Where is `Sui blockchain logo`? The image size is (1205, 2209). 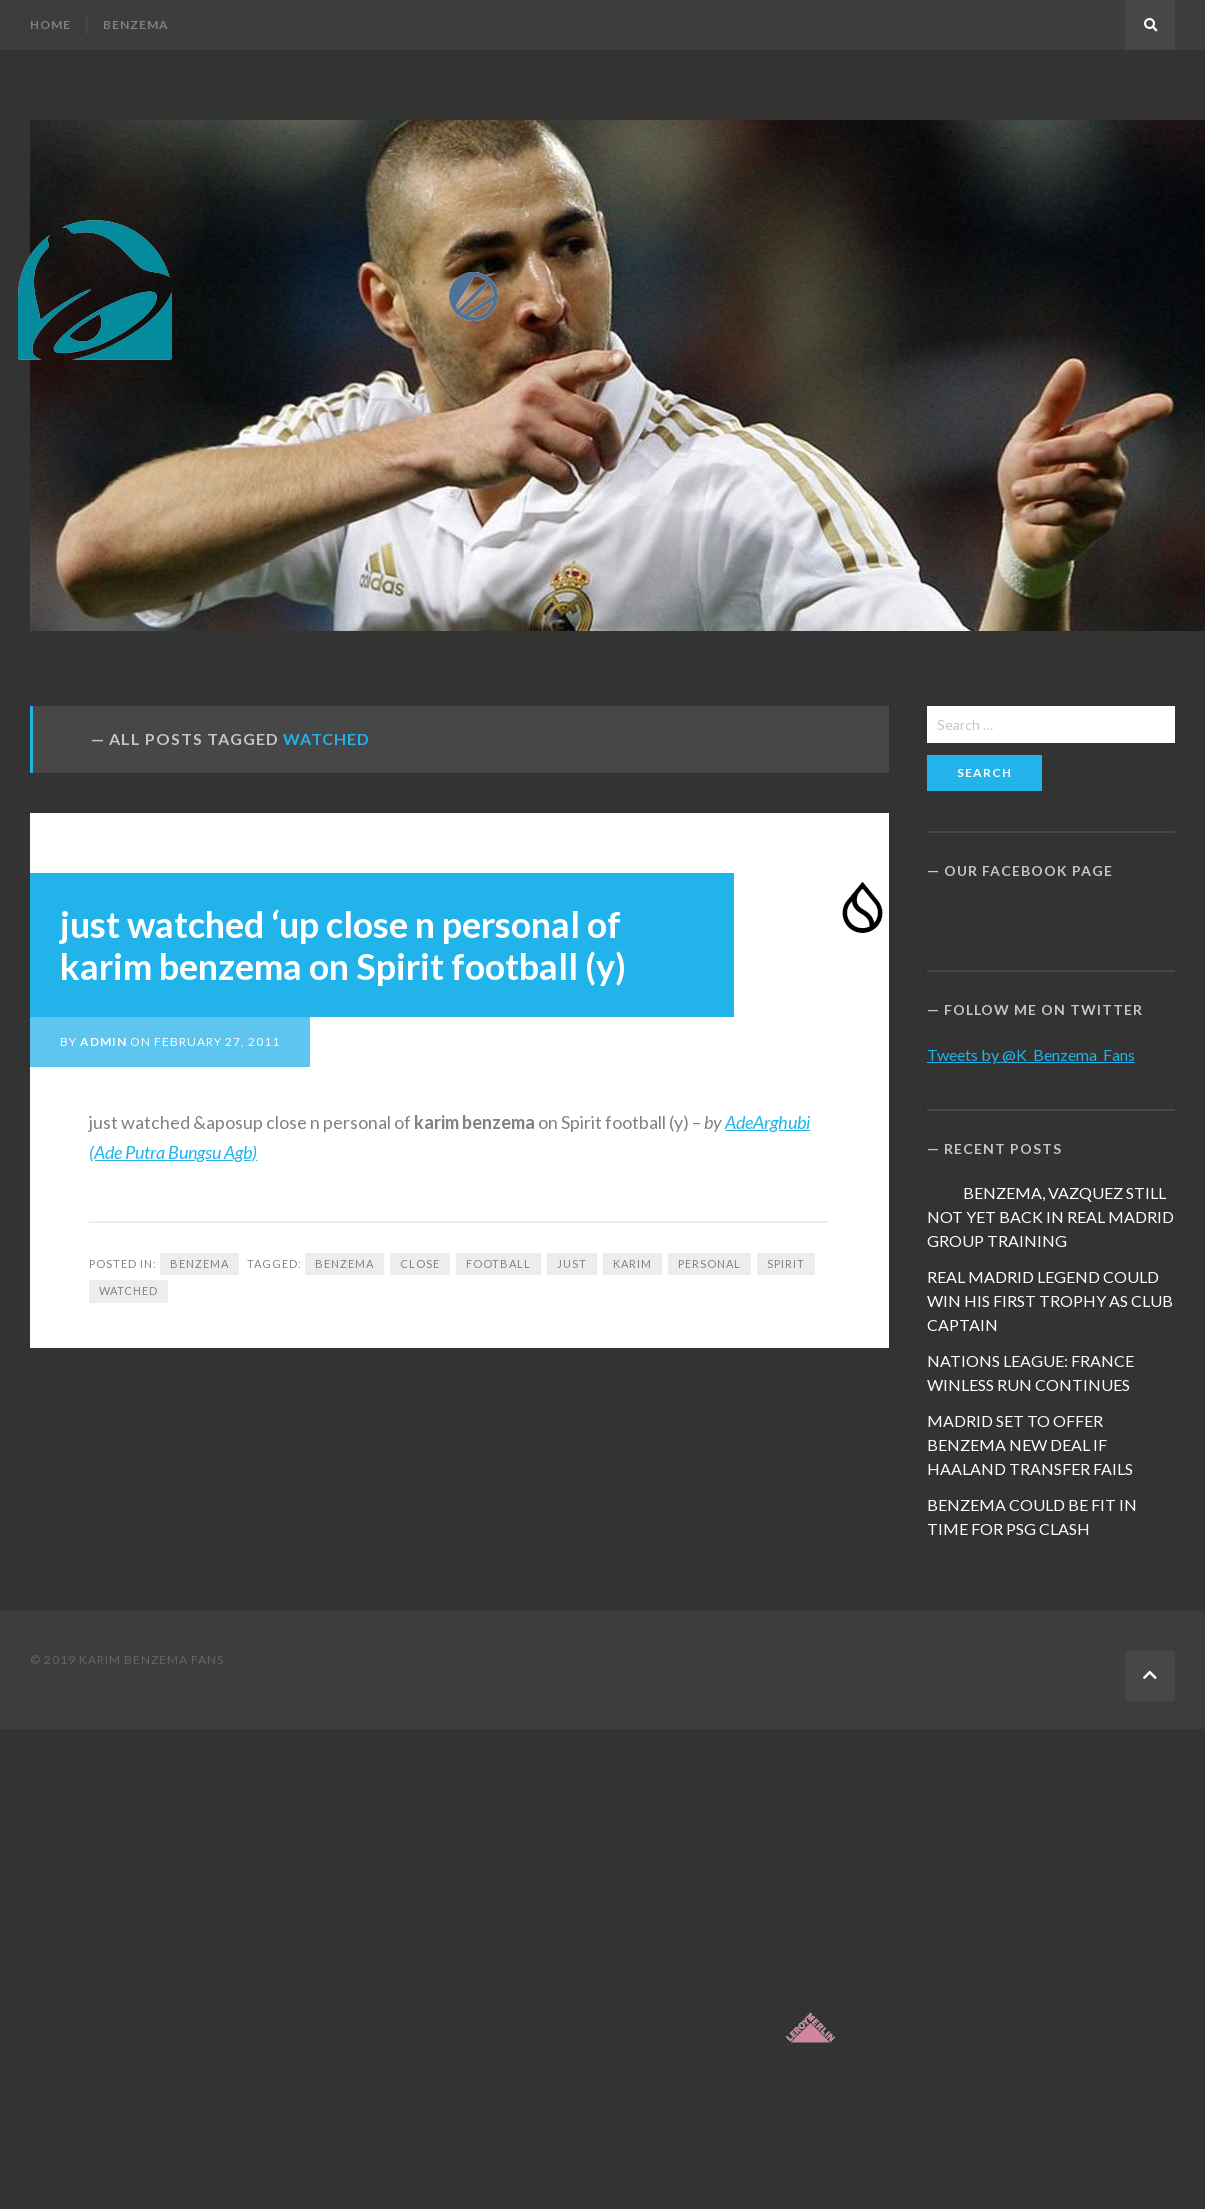 Sui blockchain logo is located at coordinates (862, 907).